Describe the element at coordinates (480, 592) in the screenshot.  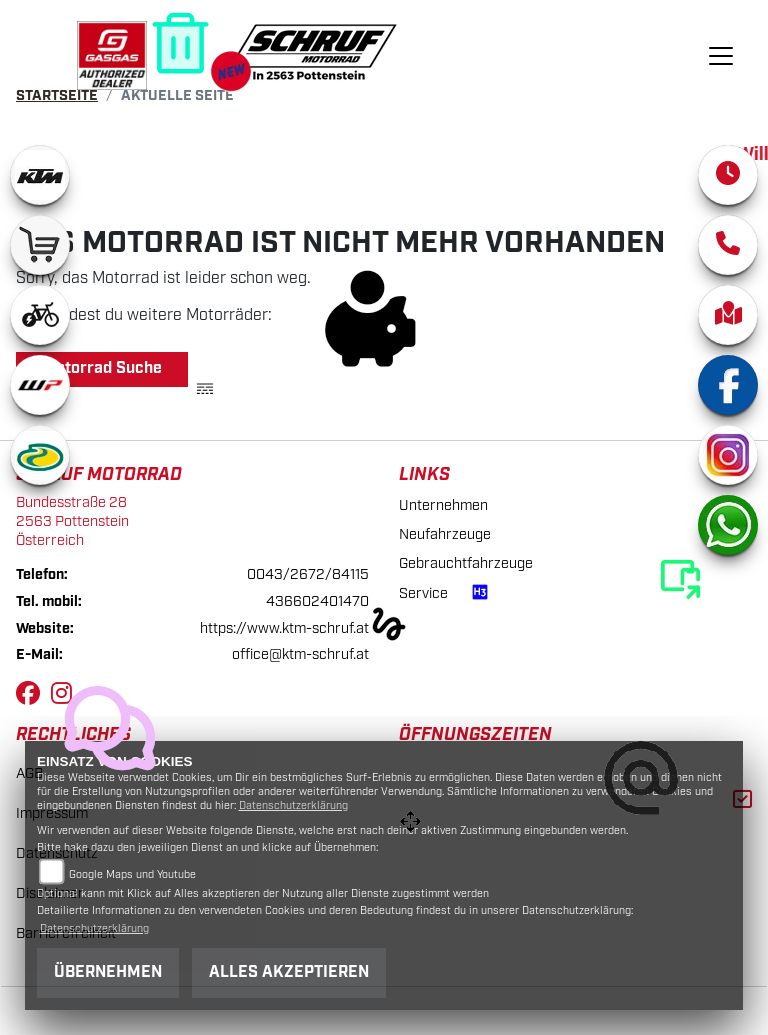
I see `format text as heading level 3` at that location.